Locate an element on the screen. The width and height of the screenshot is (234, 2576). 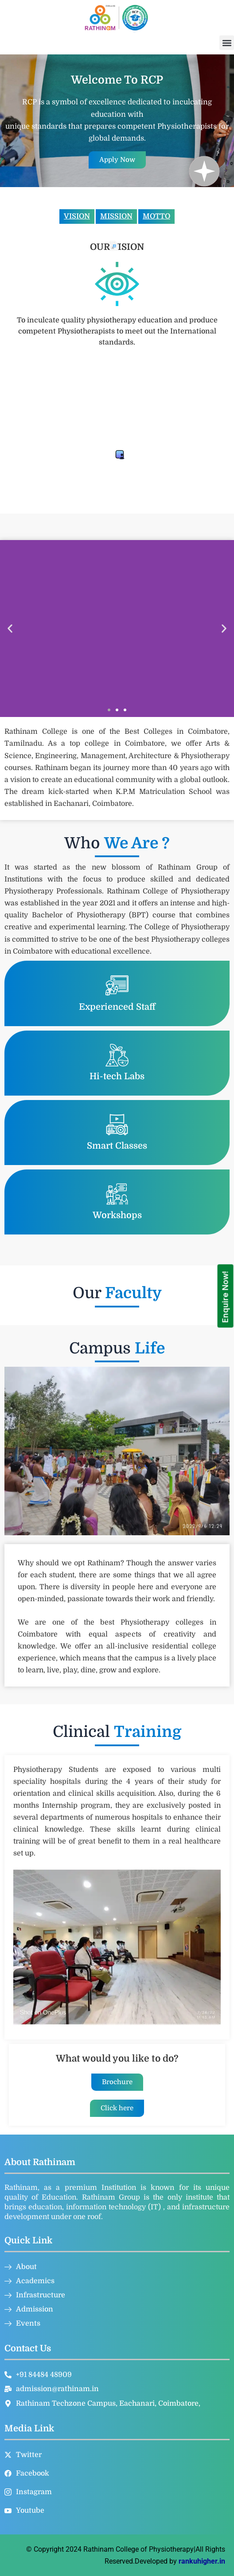
a gettext translation file for software localization is located at coordinates (113, 245).